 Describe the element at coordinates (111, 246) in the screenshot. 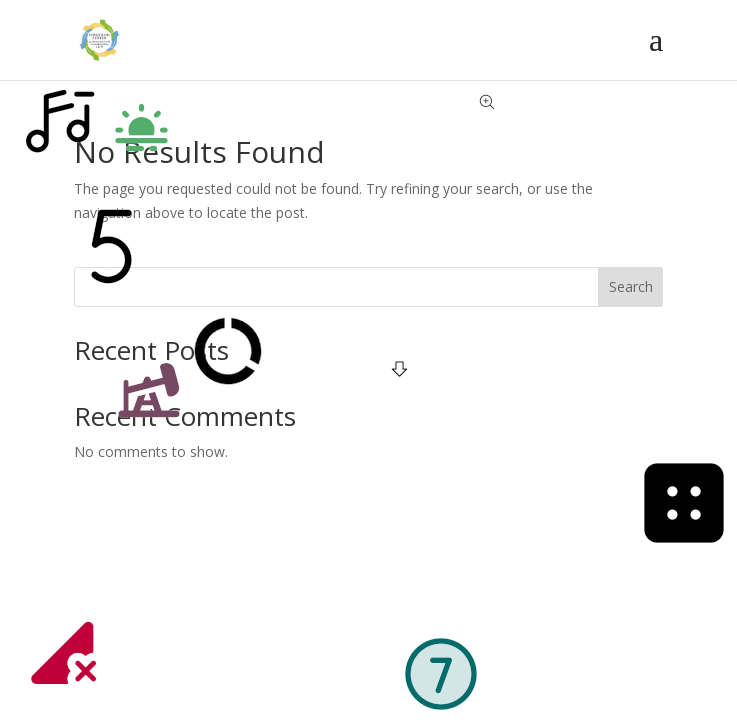

I see `indicates the number five in a list or sequence` at that location.